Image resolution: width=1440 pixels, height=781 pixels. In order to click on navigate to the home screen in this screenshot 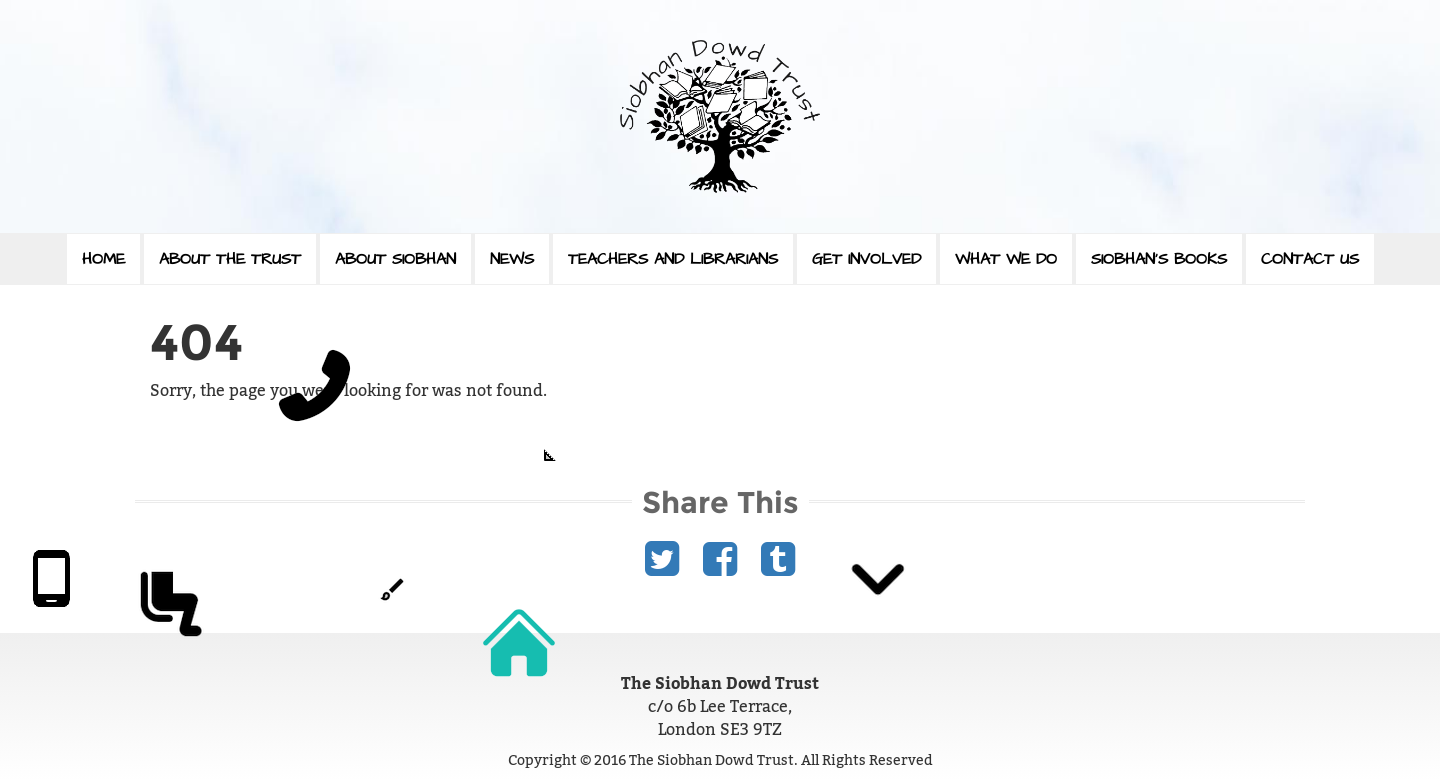, I will do `click(519, 643)`.